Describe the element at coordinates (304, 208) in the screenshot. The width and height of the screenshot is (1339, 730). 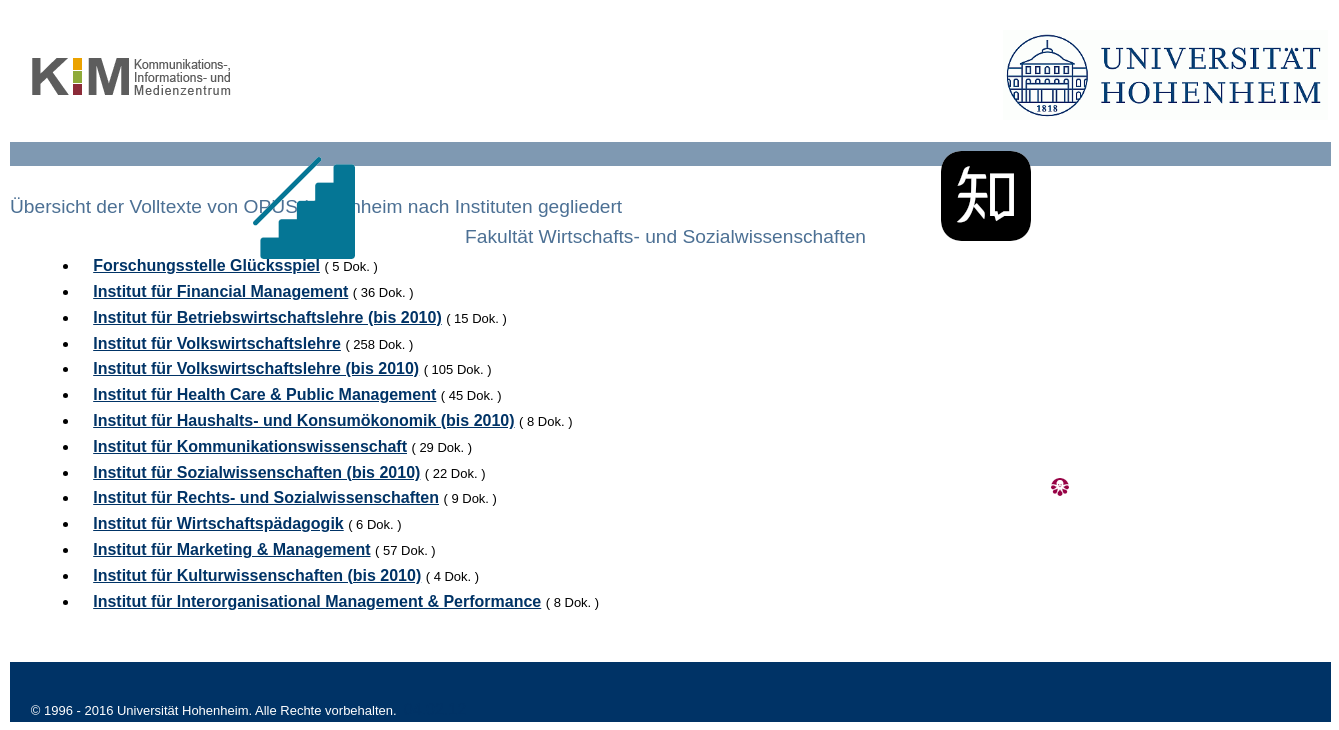
I see `open levels.fyi app or website` at that location.